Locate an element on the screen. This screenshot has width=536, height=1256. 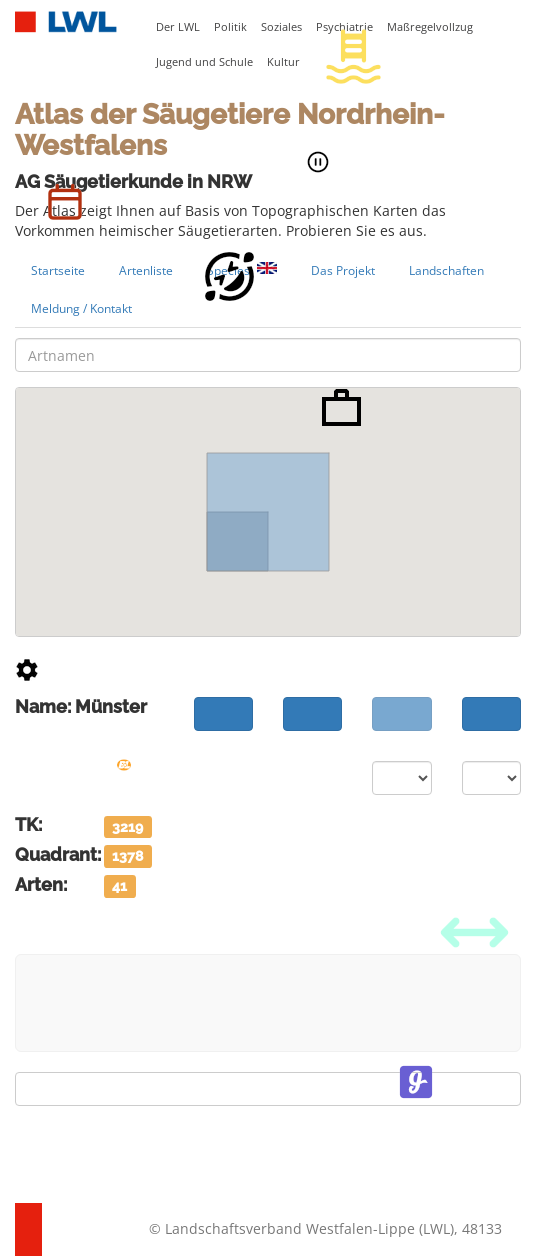
react with laughing tears emoji is located at coordinates (229, 276).